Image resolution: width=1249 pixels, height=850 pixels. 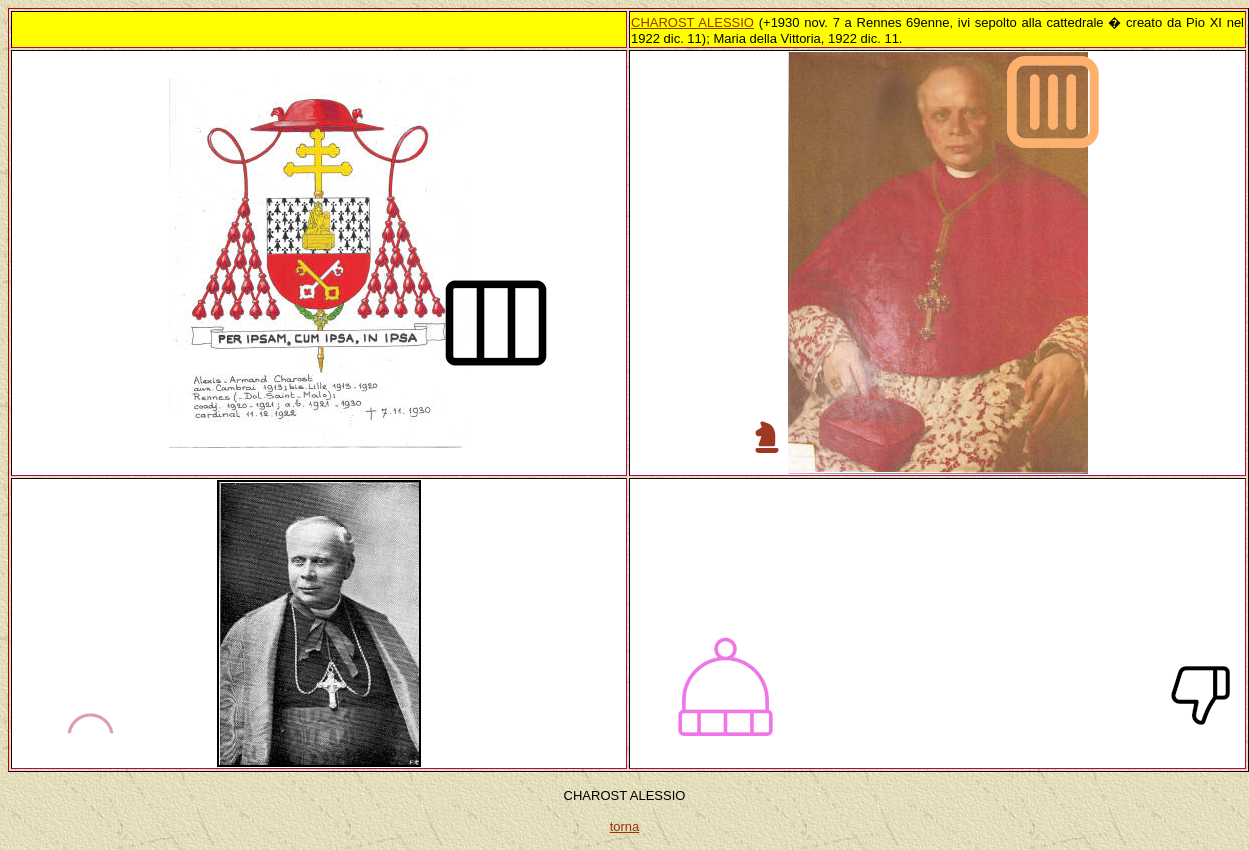 What do you see at coordinates (767, 438) in the screenshot?
I see `play chess or open a chess game` at bounding box center [767, 438].